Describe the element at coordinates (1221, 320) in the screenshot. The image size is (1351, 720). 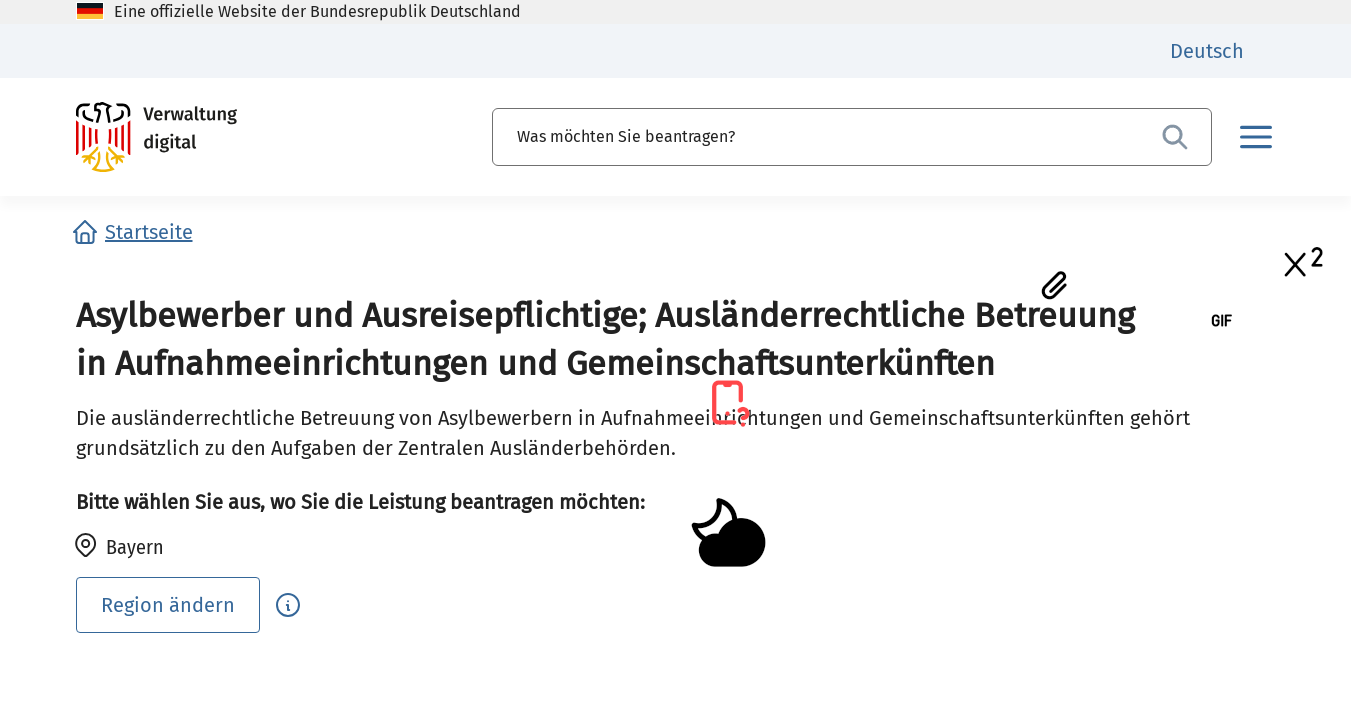
I see `insert a GIF into your message` at that location.